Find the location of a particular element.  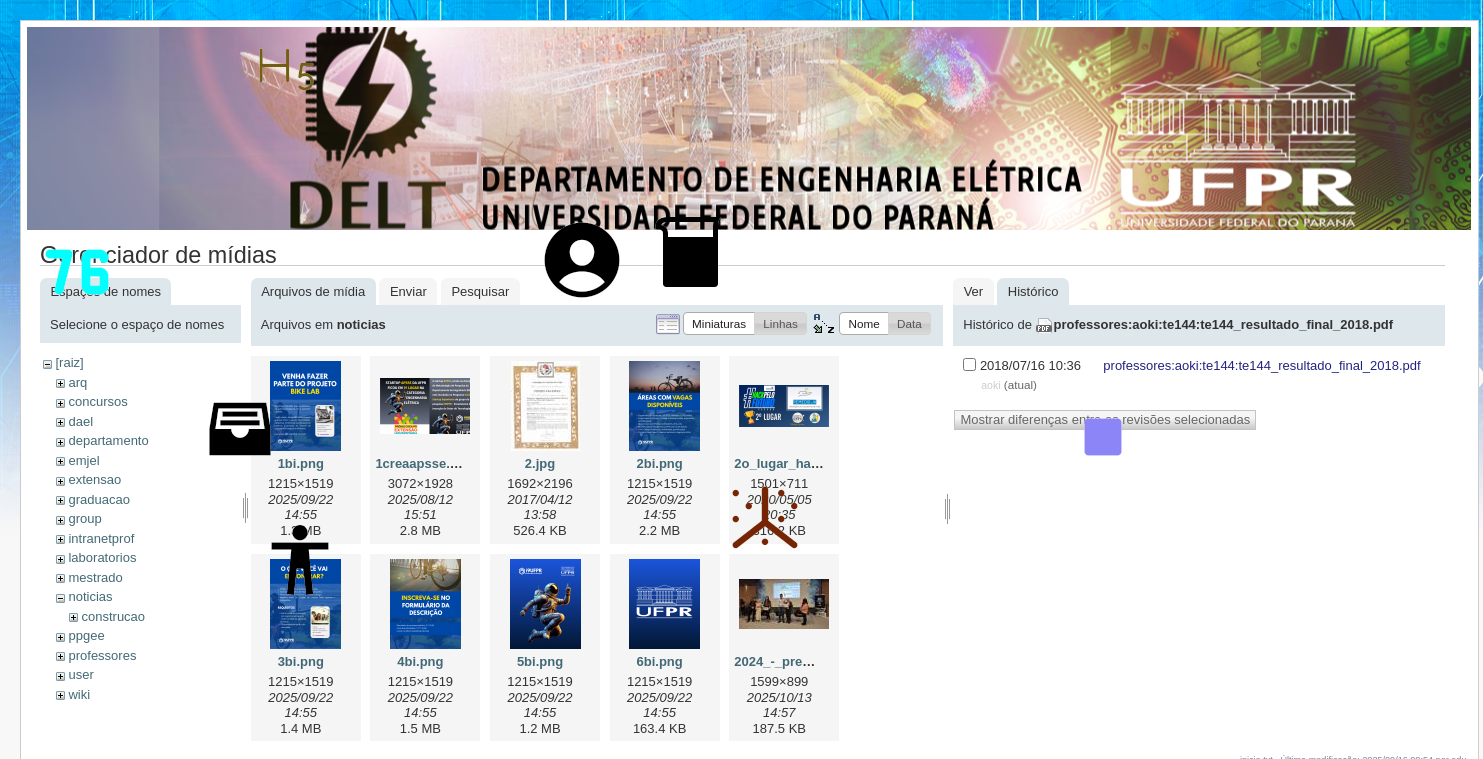

accessibility settings is located at coordinates (300, 560).